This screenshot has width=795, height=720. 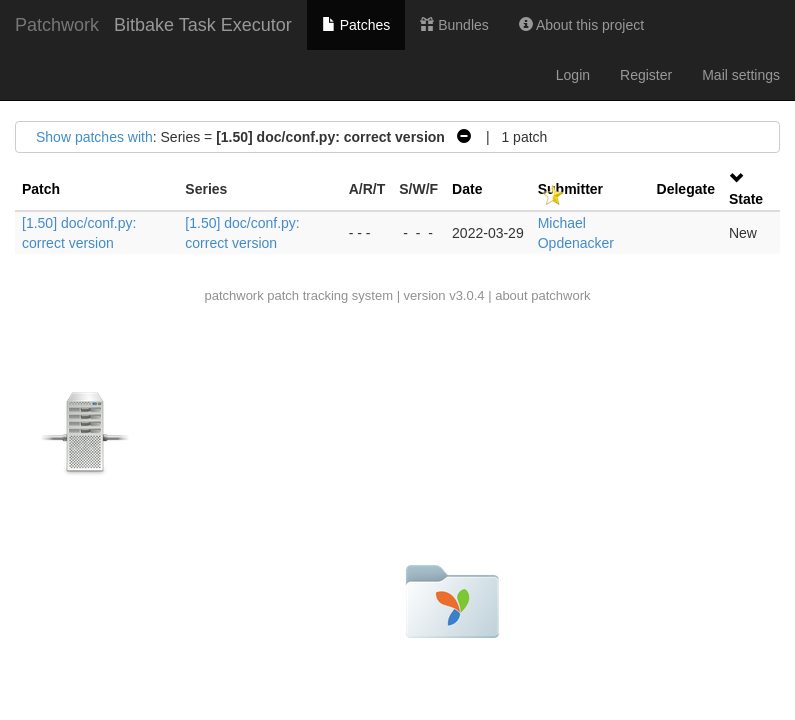 I want to click on open yii2 framework project folder, so click(x=452, y=604).